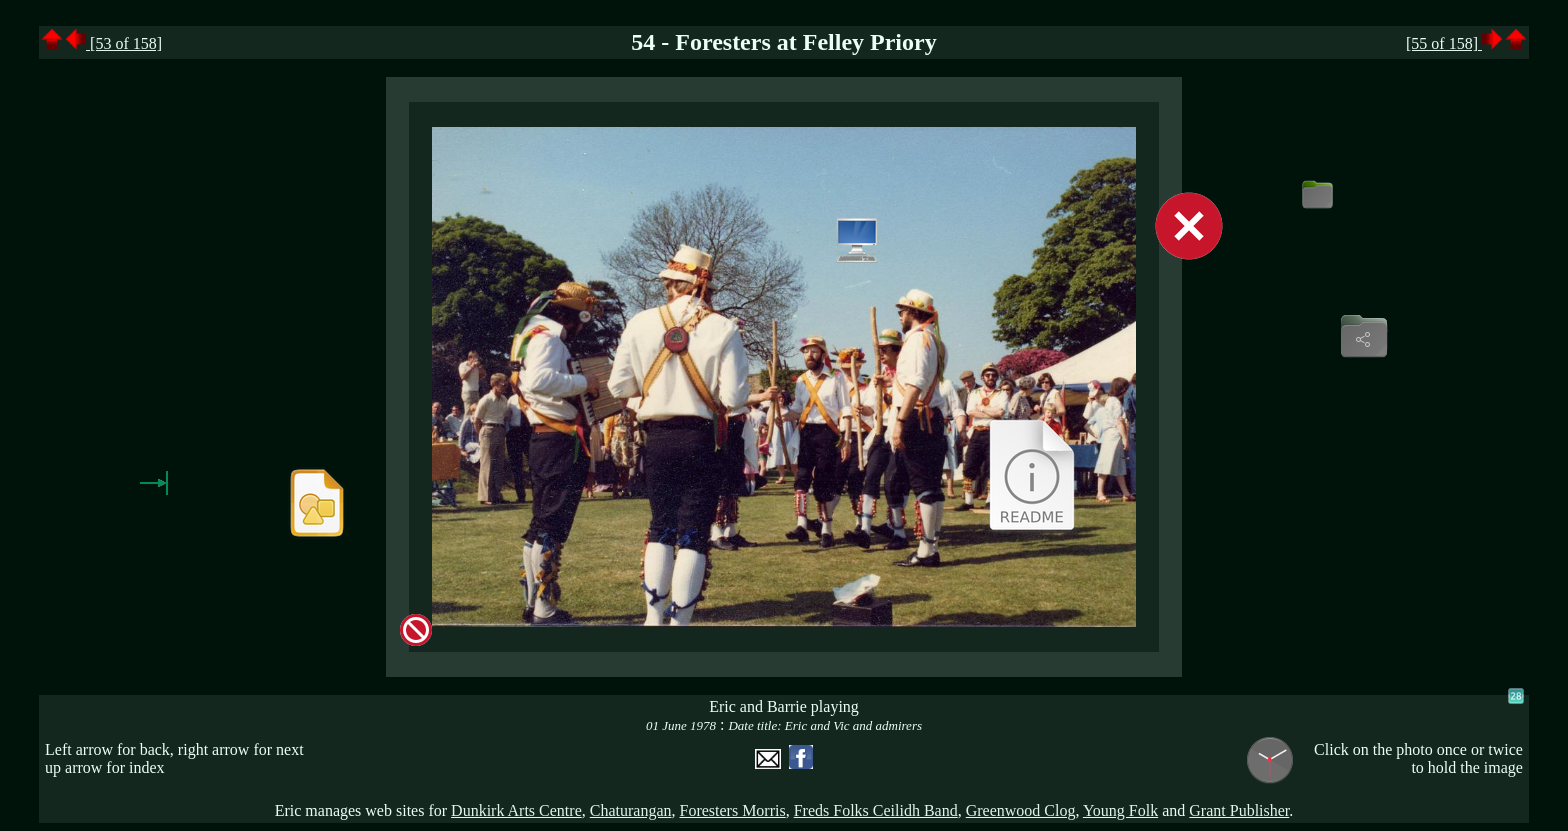  I want to click on open your public shared folder, so click(1364, 336).